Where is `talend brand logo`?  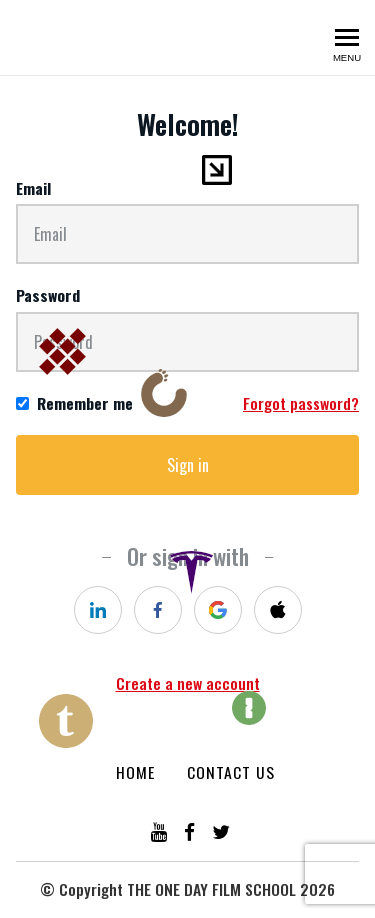
talend brand logo is located at coordinates (66, 721).